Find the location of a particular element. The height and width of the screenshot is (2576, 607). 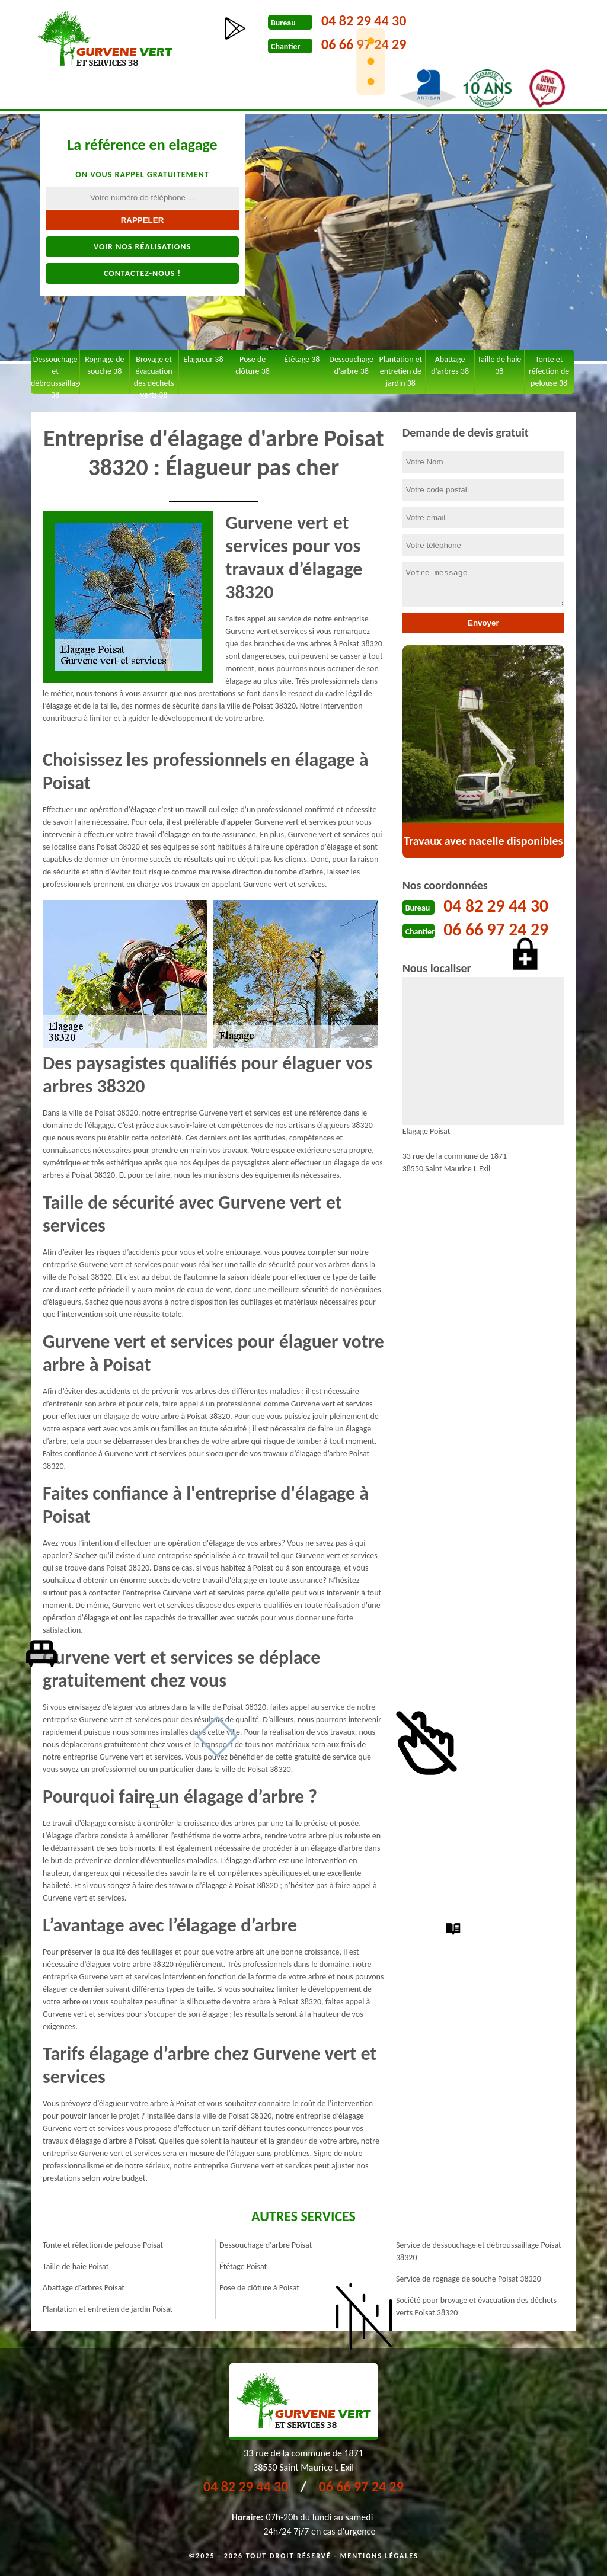

open more options menu is located at coordinates (370, 61).